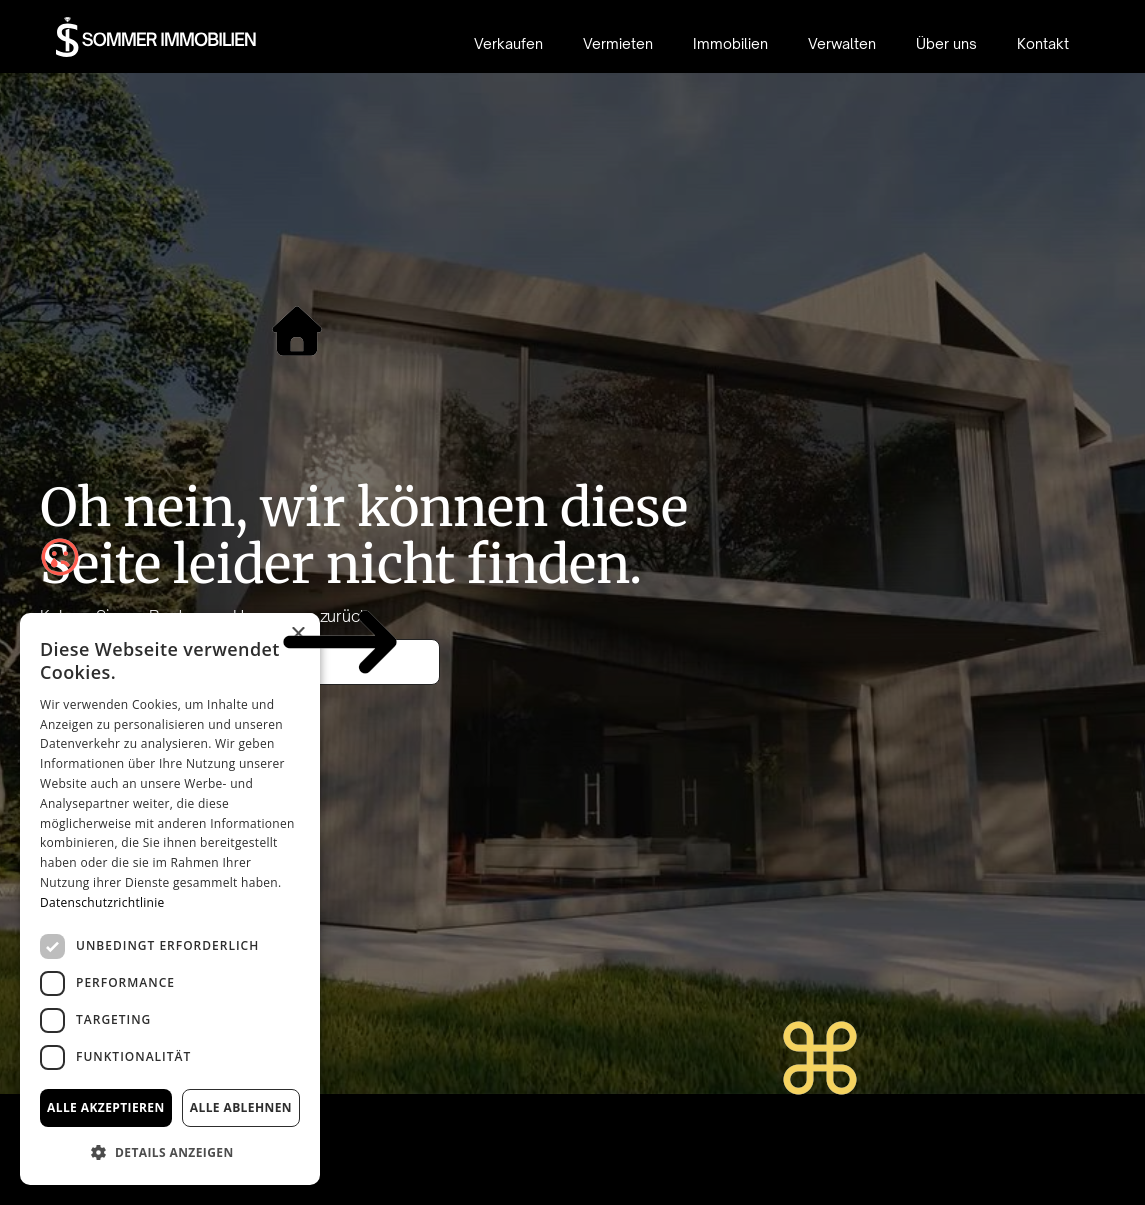  I want to click on indicates an error or something went wrong, so click(60, 557).